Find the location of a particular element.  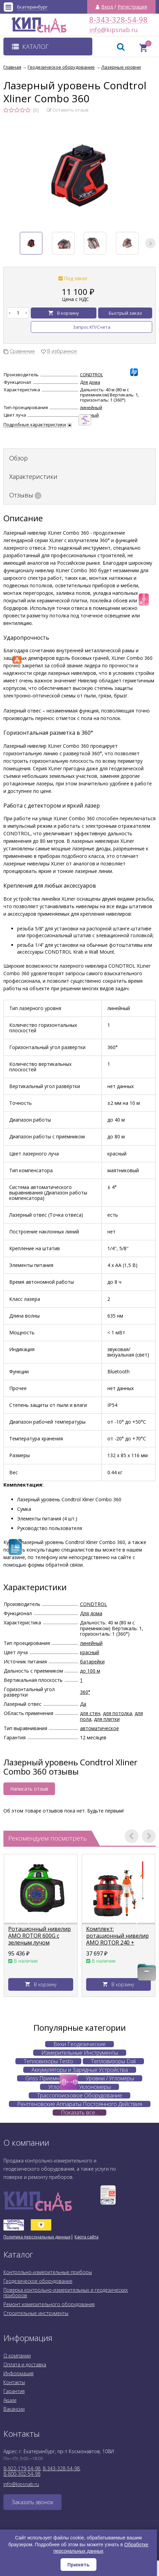

open the software center to browse and install applications is located at coordinates (17, 660).